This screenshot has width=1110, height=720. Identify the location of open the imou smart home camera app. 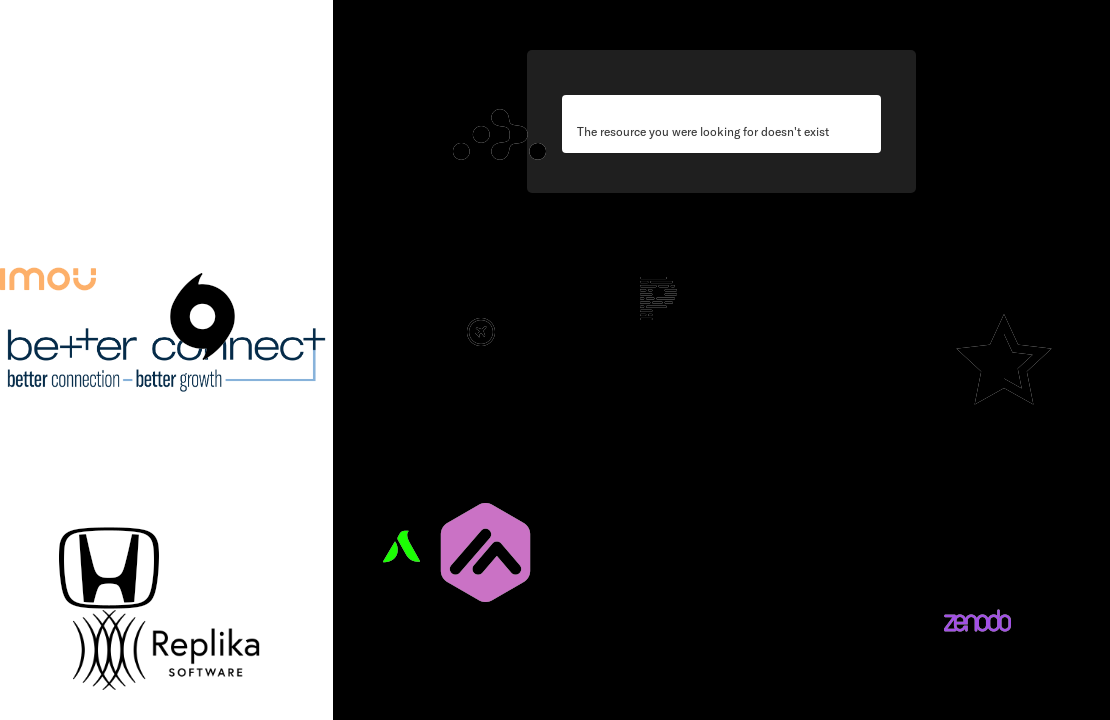
(48, 279).